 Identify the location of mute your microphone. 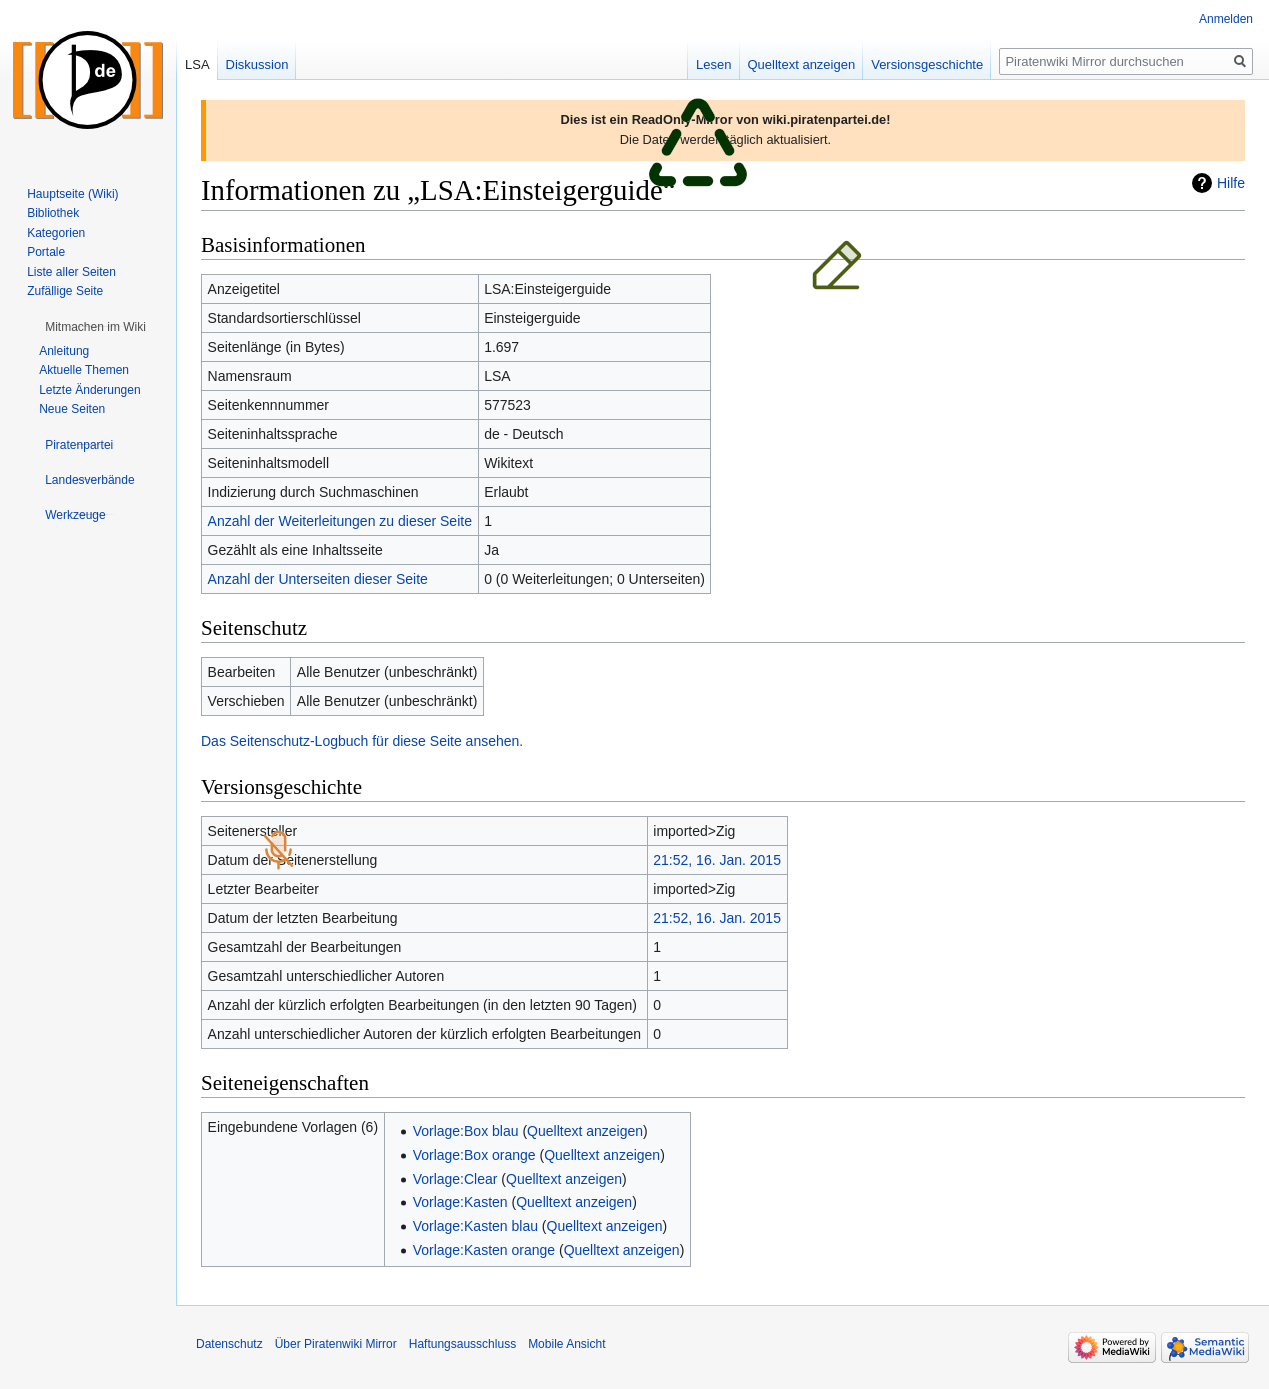
(278, 849).